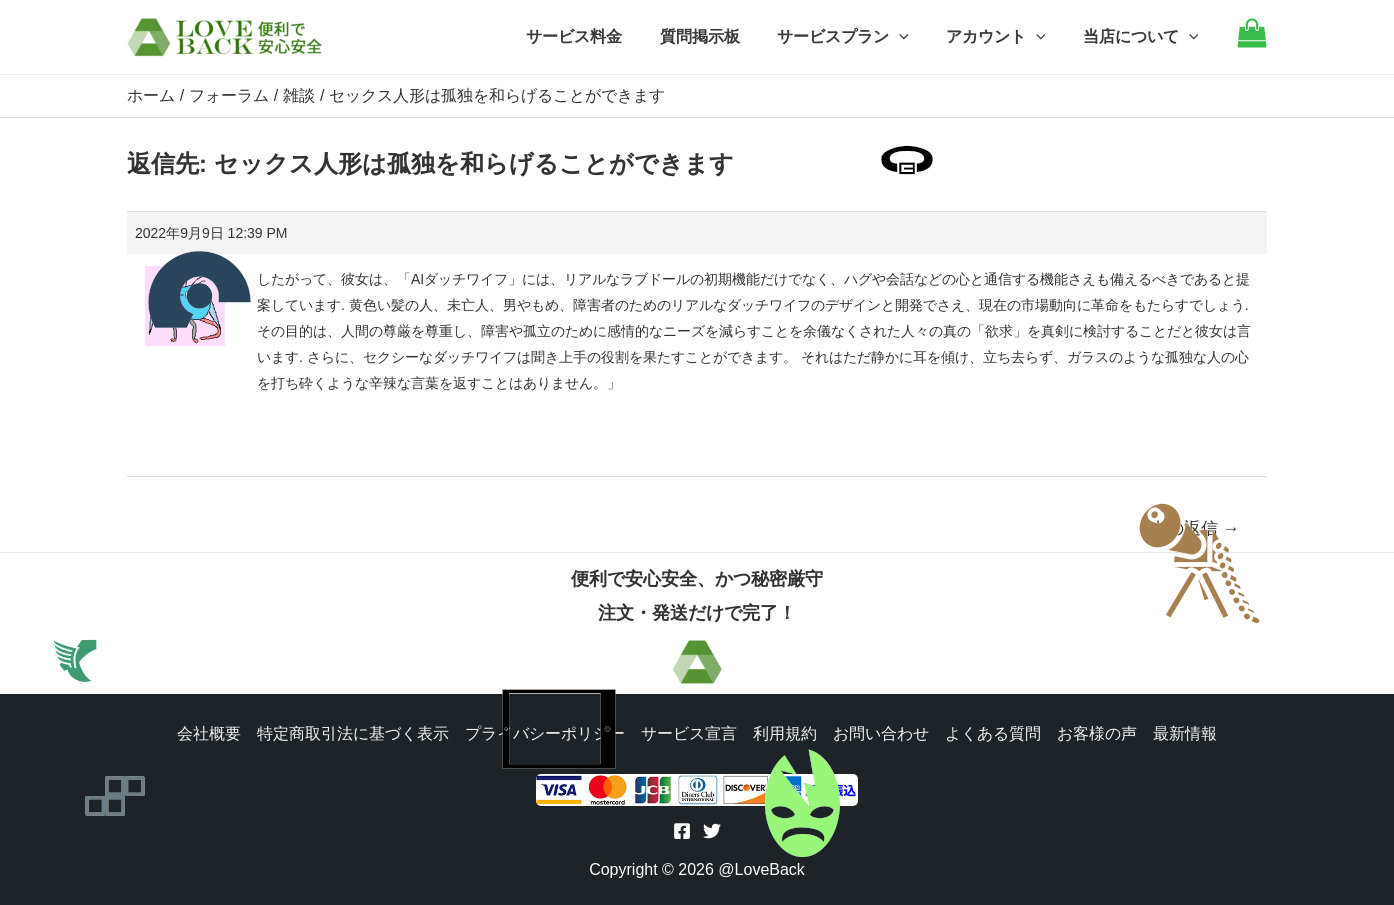 The height and width of the screenshot is (905, 1394). Describe the element at coordinates (75, 661) in the screenshot. I see `indicates speed boost or agility power-up` at that location.